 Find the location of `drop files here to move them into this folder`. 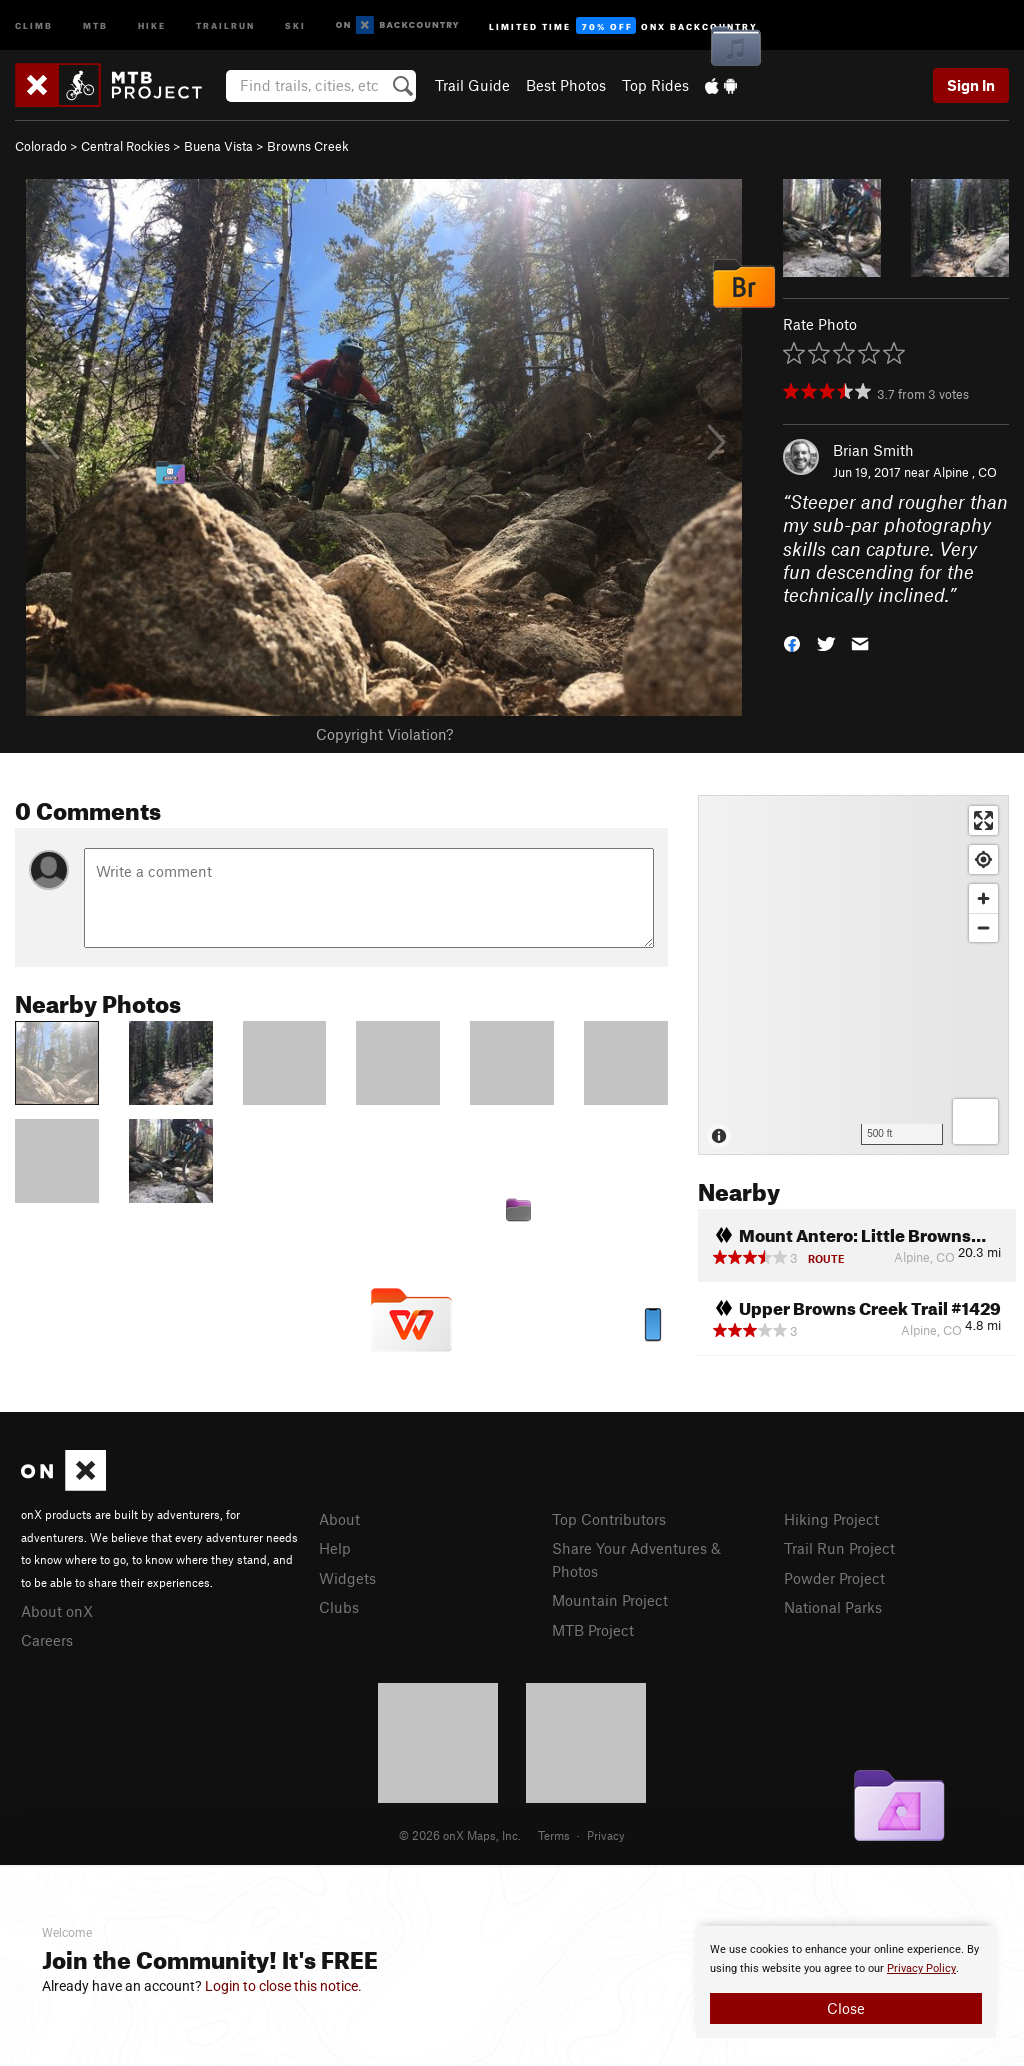

drop files here to move them into this folder is located at coordinates (518, 1209).